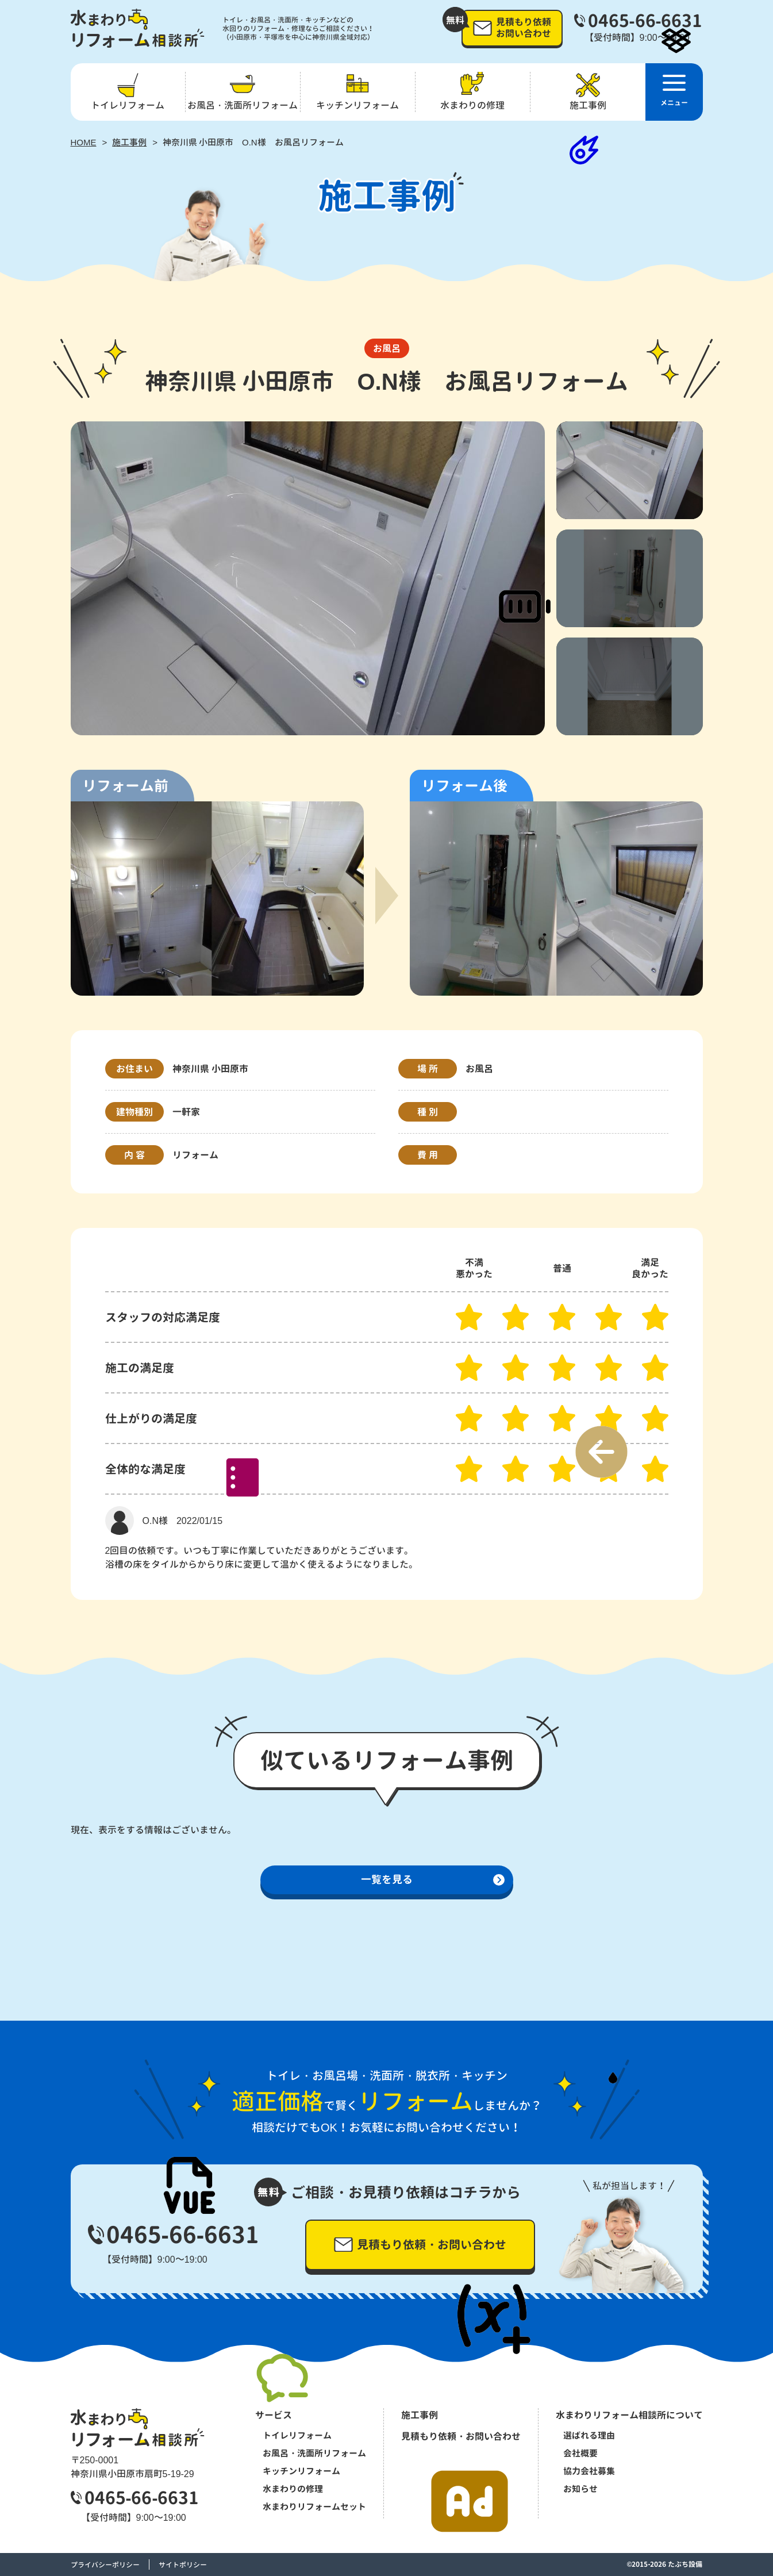 The width and height of the screenshot is (773, 2576). I want to click on connect to dropbox account, so click(676, 40).